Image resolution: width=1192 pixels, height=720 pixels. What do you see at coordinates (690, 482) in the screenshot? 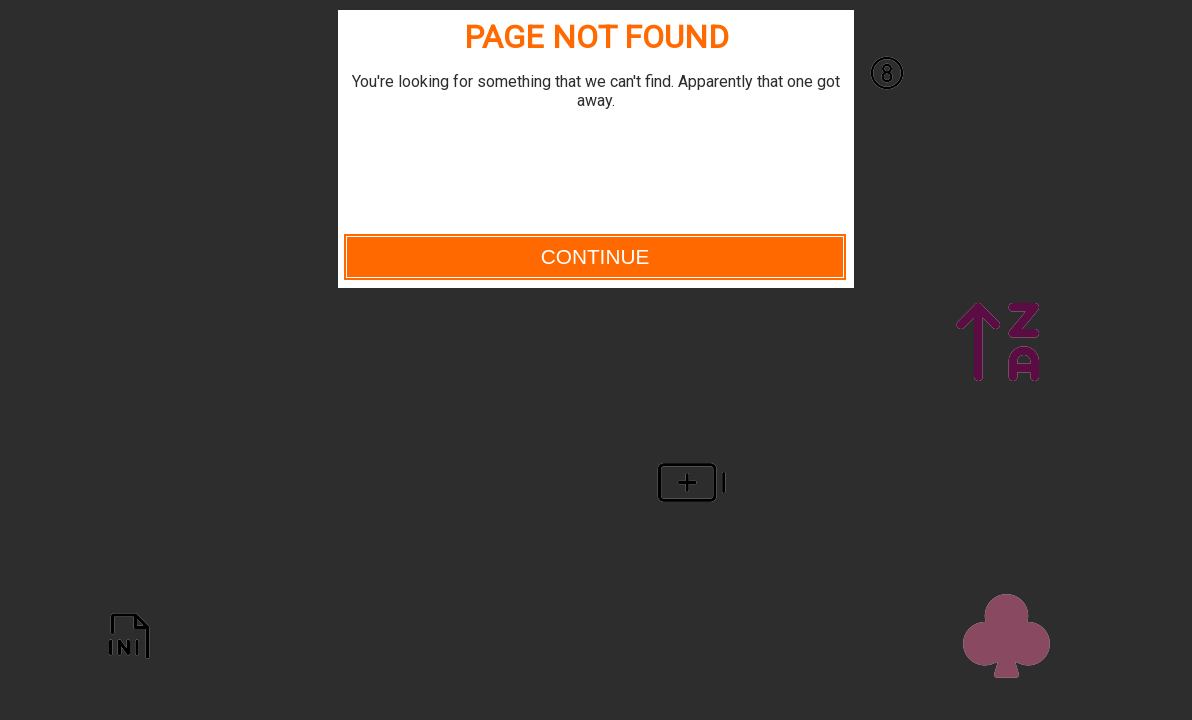
I see `add or extend battery life` at bounding box center [690, 482].